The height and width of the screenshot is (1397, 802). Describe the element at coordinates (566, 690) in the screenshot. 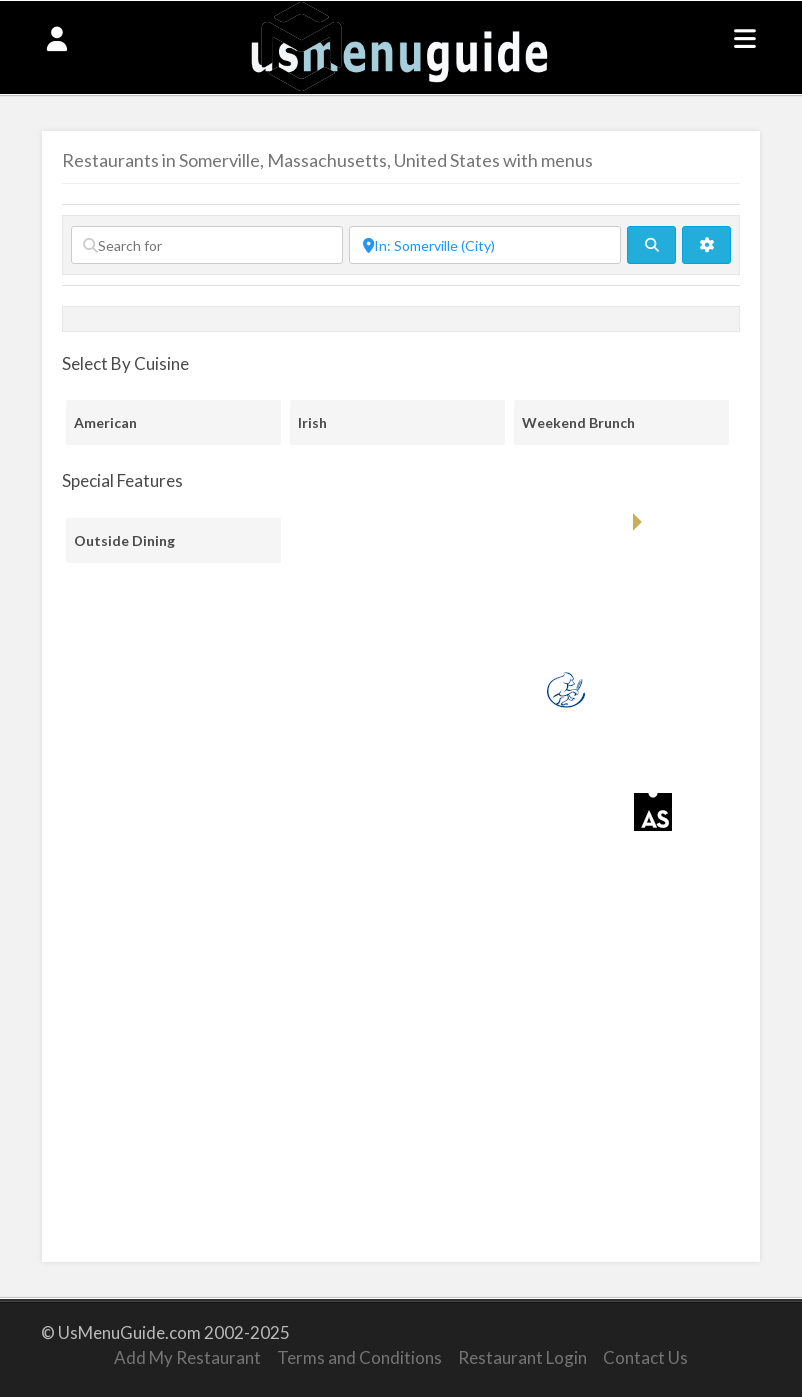

I see `visit the CodeMirror website or documentation` at that location.